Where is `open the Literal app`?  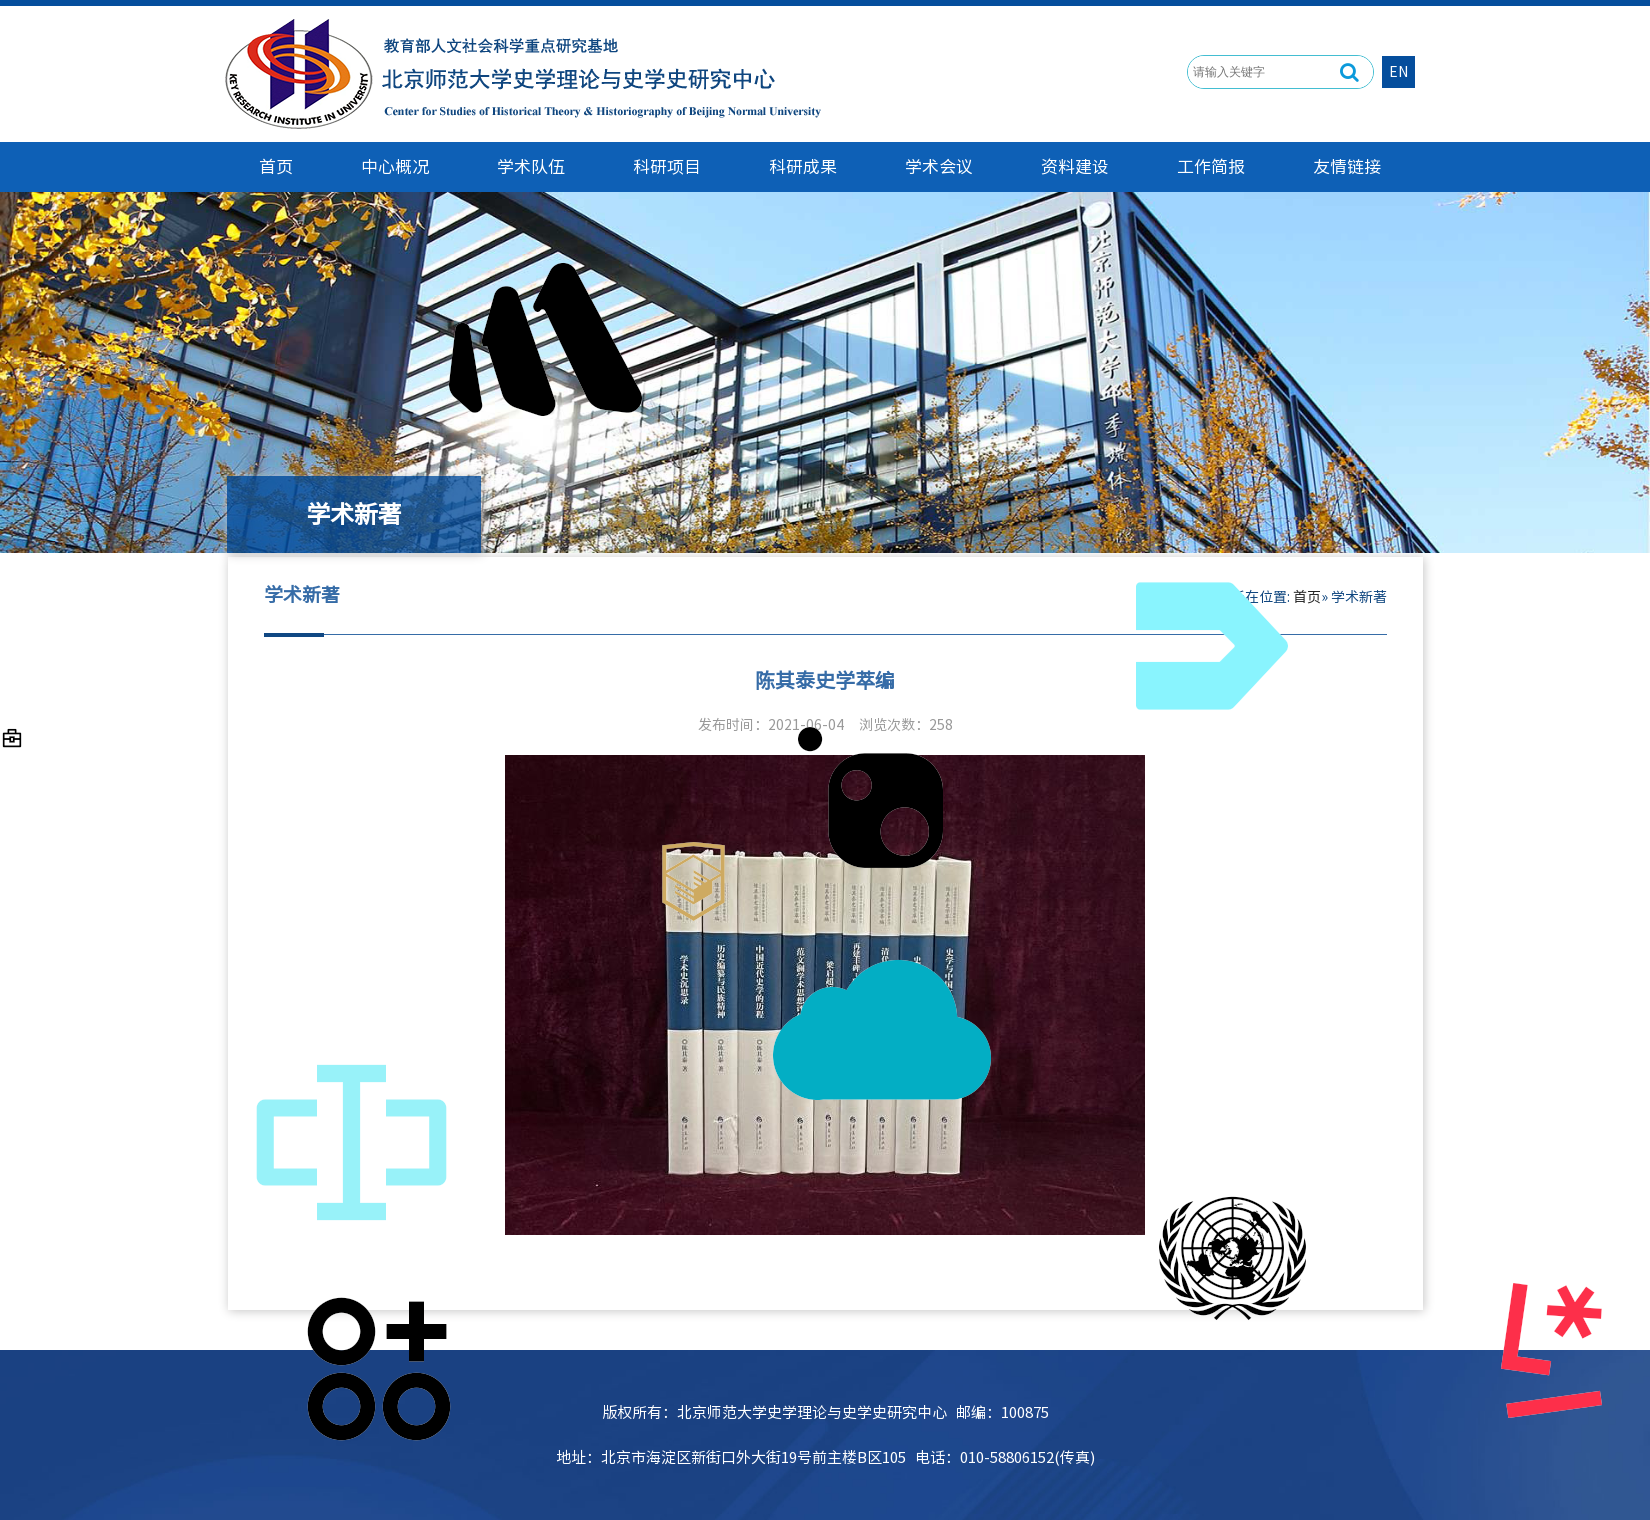
open the Literal app is located at coordinates (1551, 1350).